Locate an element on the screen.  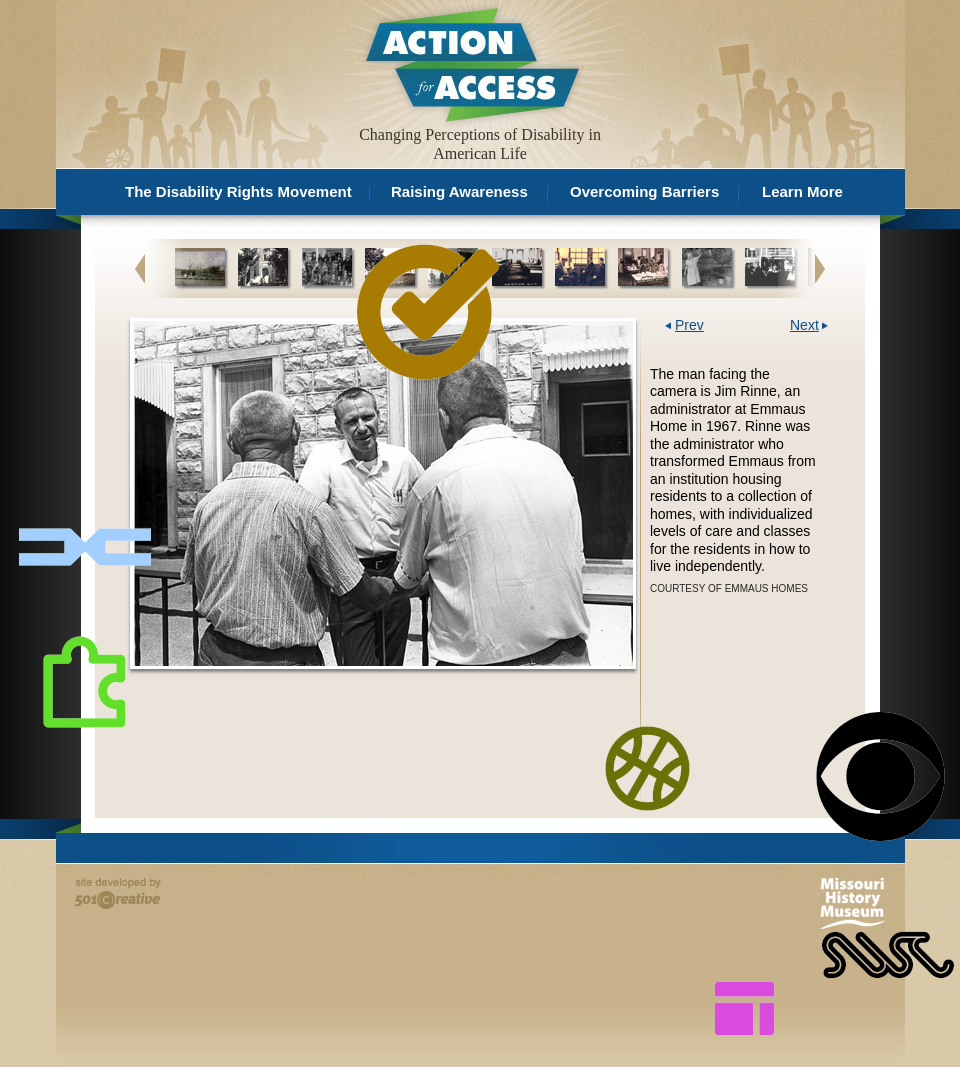
CBS network logo is located at coordinates (880, 776).